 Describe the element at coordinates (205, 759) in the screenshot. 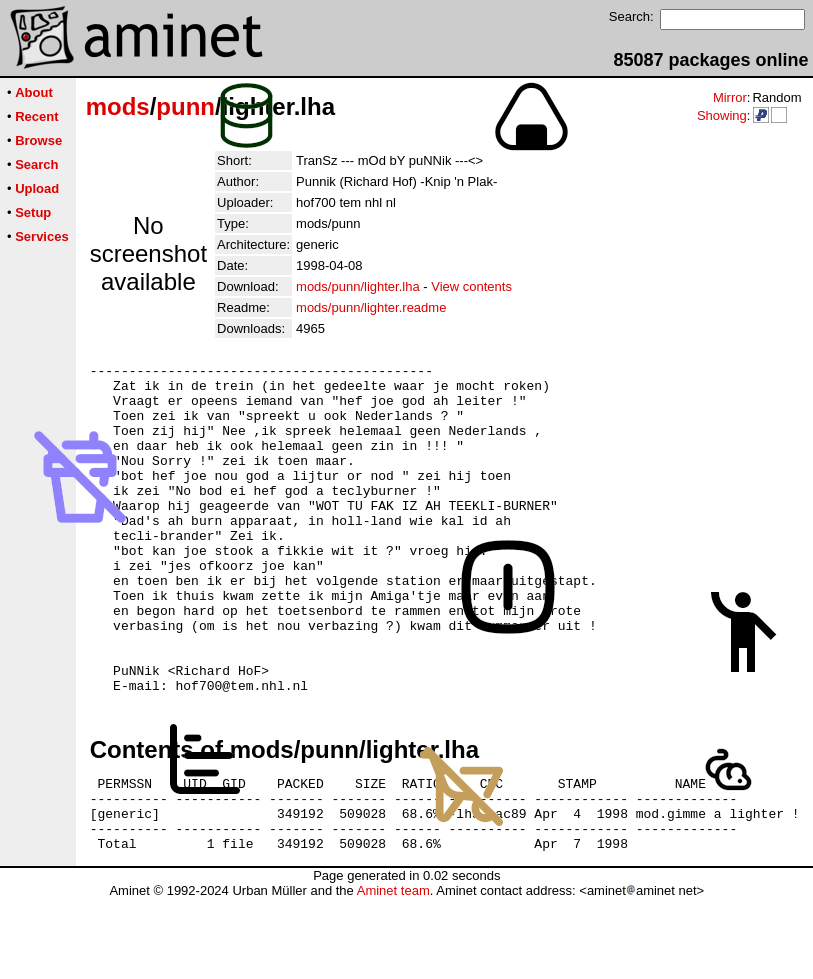

I see `view bar chart analytics` at that location.